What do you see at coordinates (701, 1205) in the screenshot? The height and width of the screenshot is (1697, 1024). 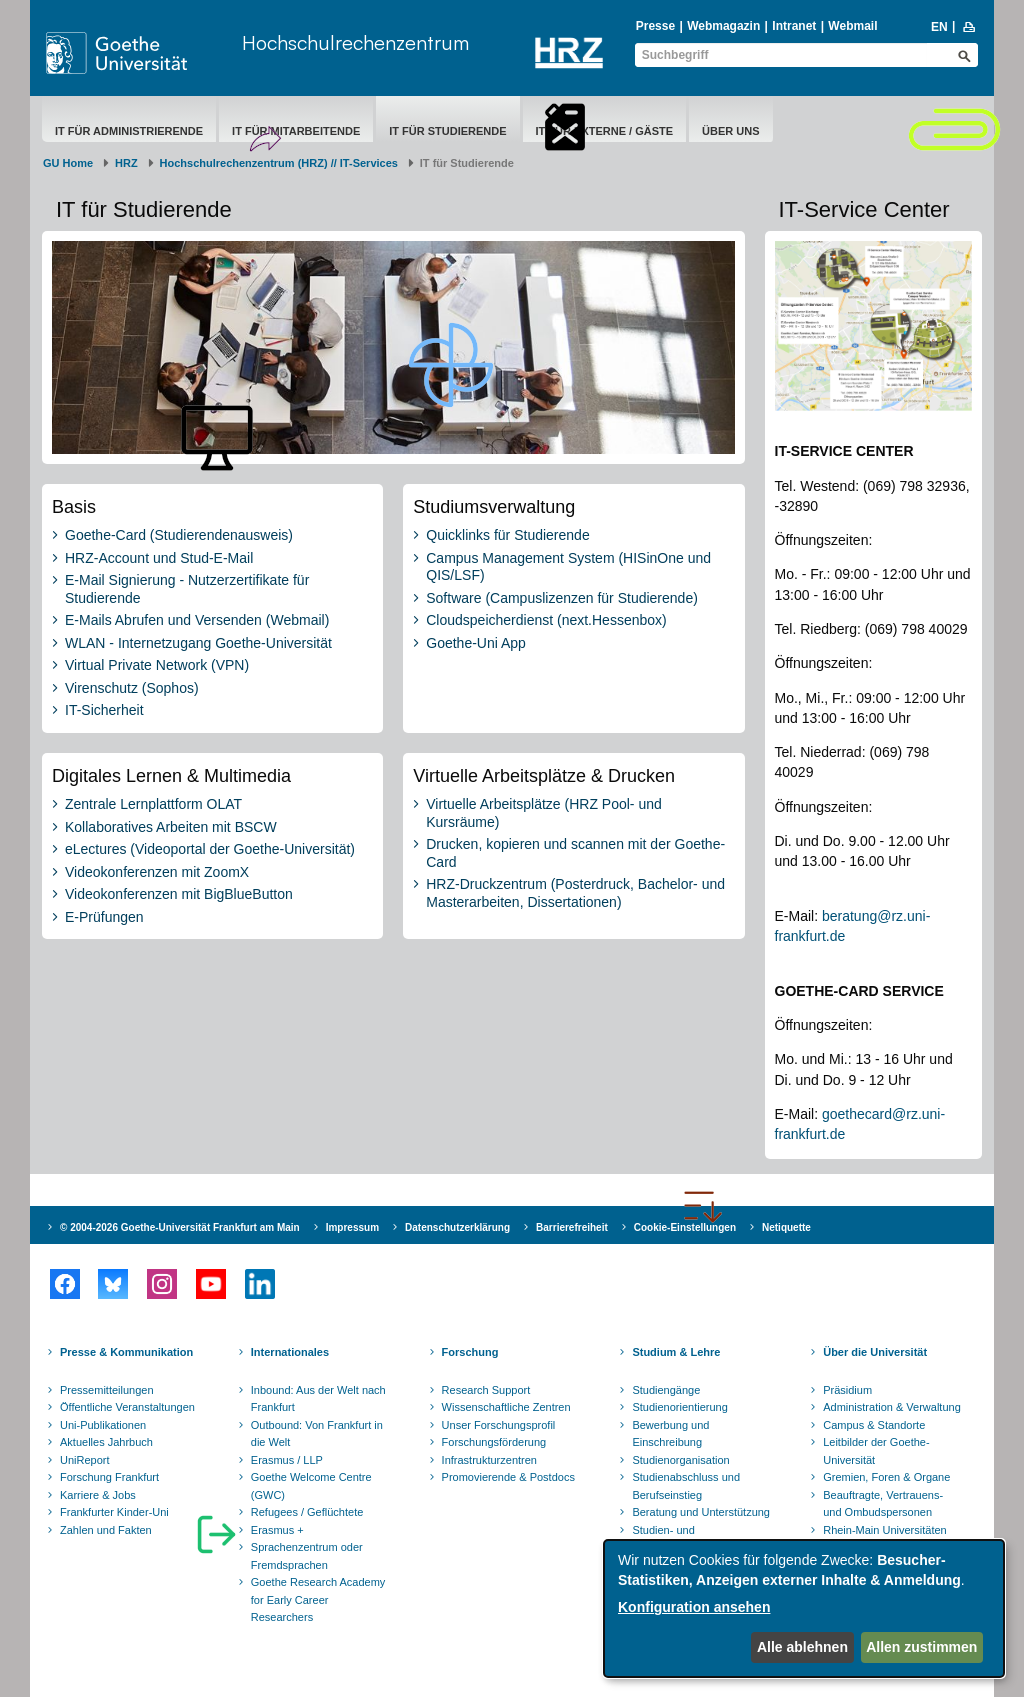 I see `sort items in ascending order` at bounding box center [701, 1205].